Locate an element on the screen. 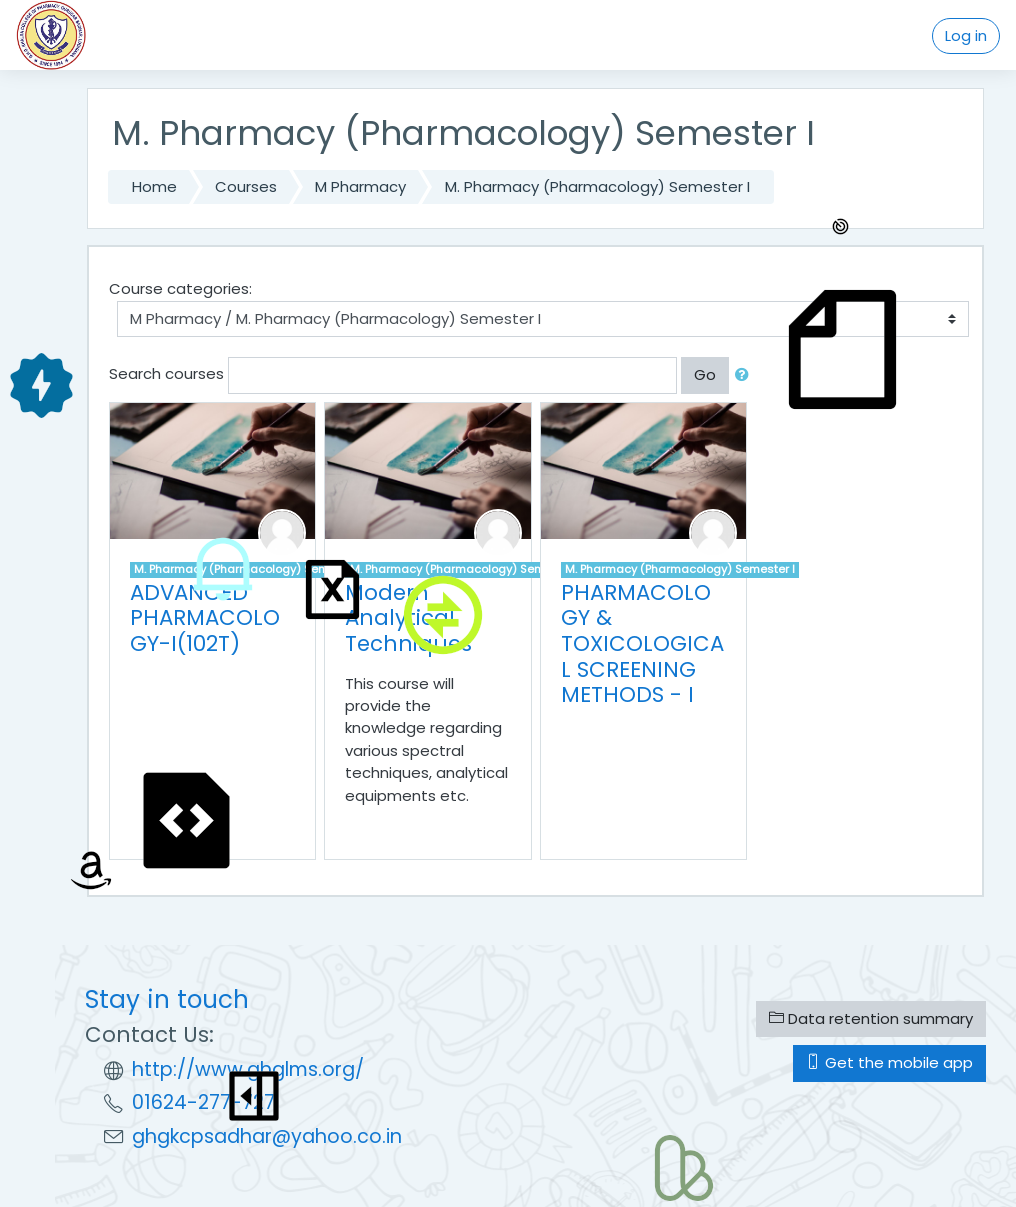 Image resolution: width=1016 pixels, height=1207 pixels. exchange or convert currency is located at coordinates (443, 615).